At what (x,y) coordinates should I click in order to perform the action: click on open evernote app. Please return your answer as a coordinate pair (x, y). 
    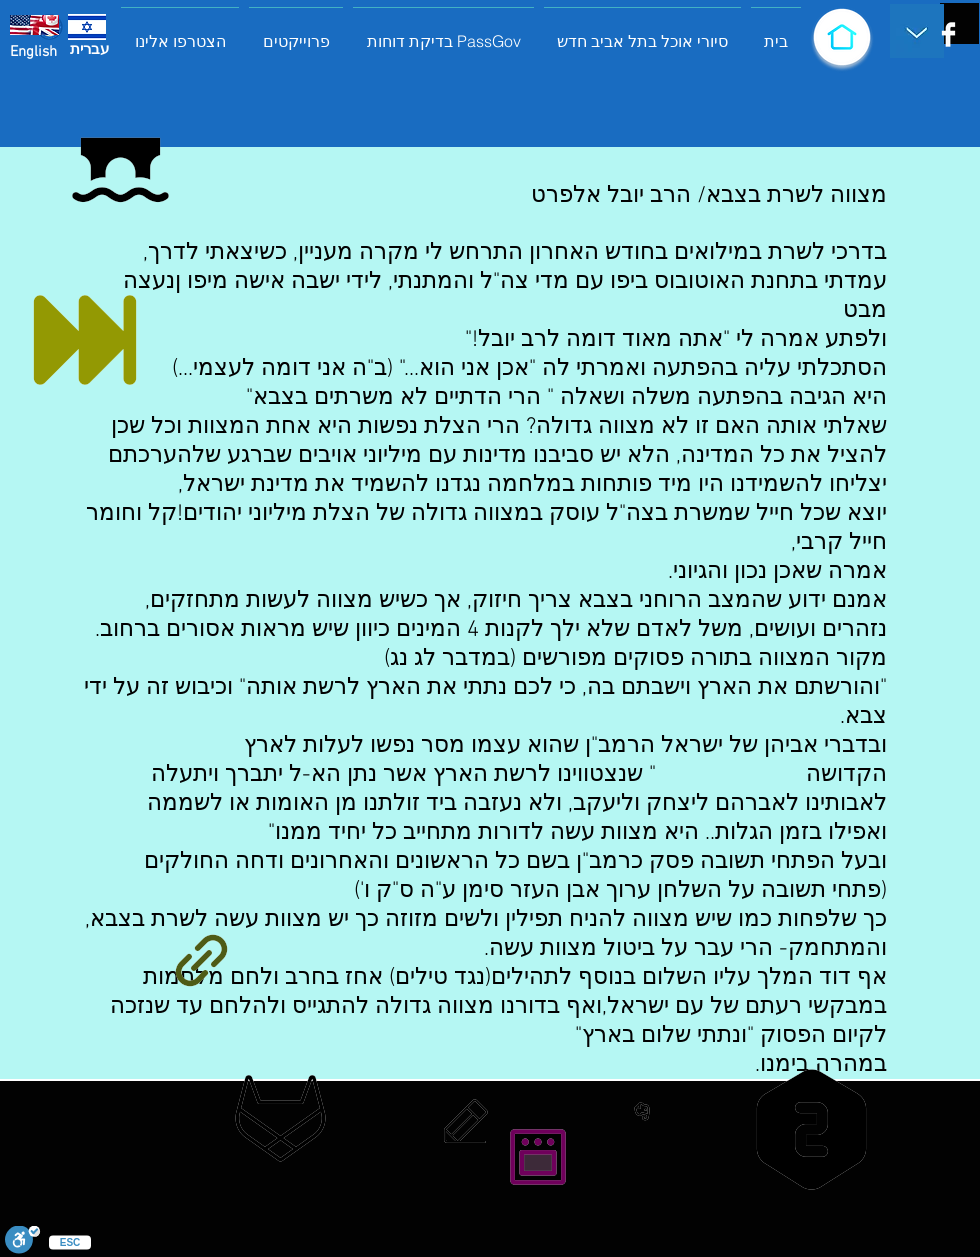
    Looking at the image, I should click on (642, 1111).